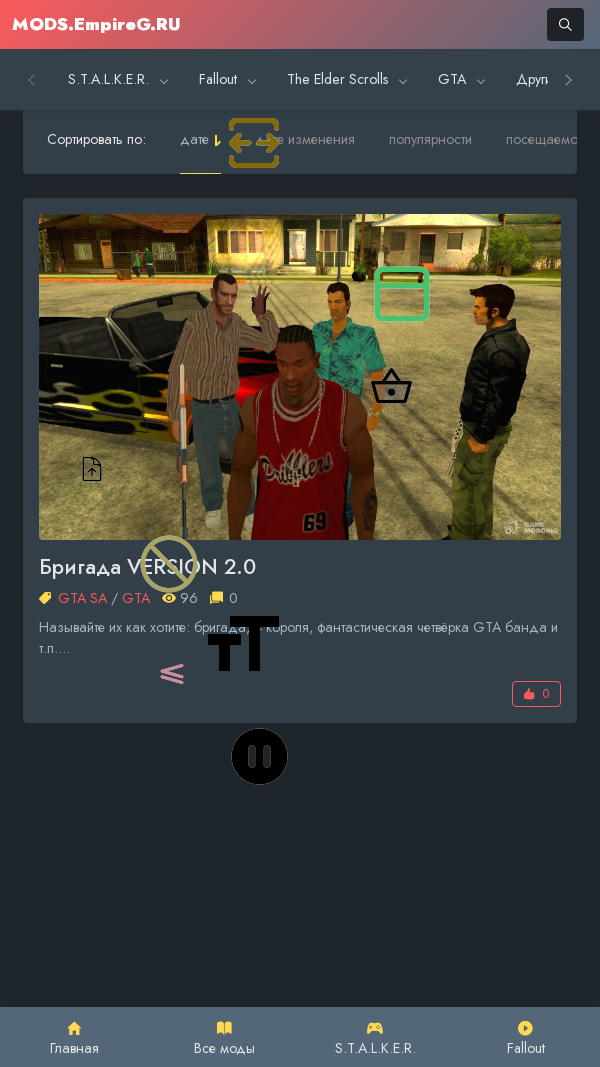 This screenshot has height=1067, width=600. What do you see at coordinates (254, 143) in the screenshot?
I see `expand to wide viewport mode` at bounding box center [254, 143].